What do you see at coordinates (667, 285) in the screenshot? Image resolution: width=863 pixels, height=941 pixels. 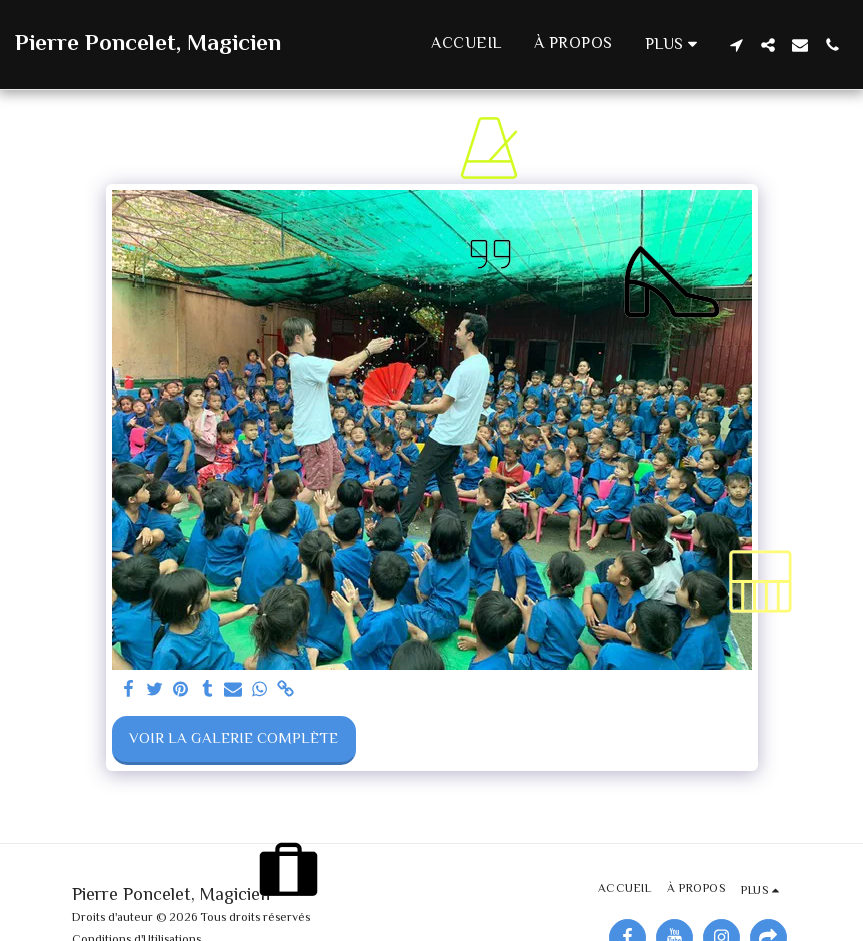 I see `browse women's footwear category` at bounding box center [667, 285].